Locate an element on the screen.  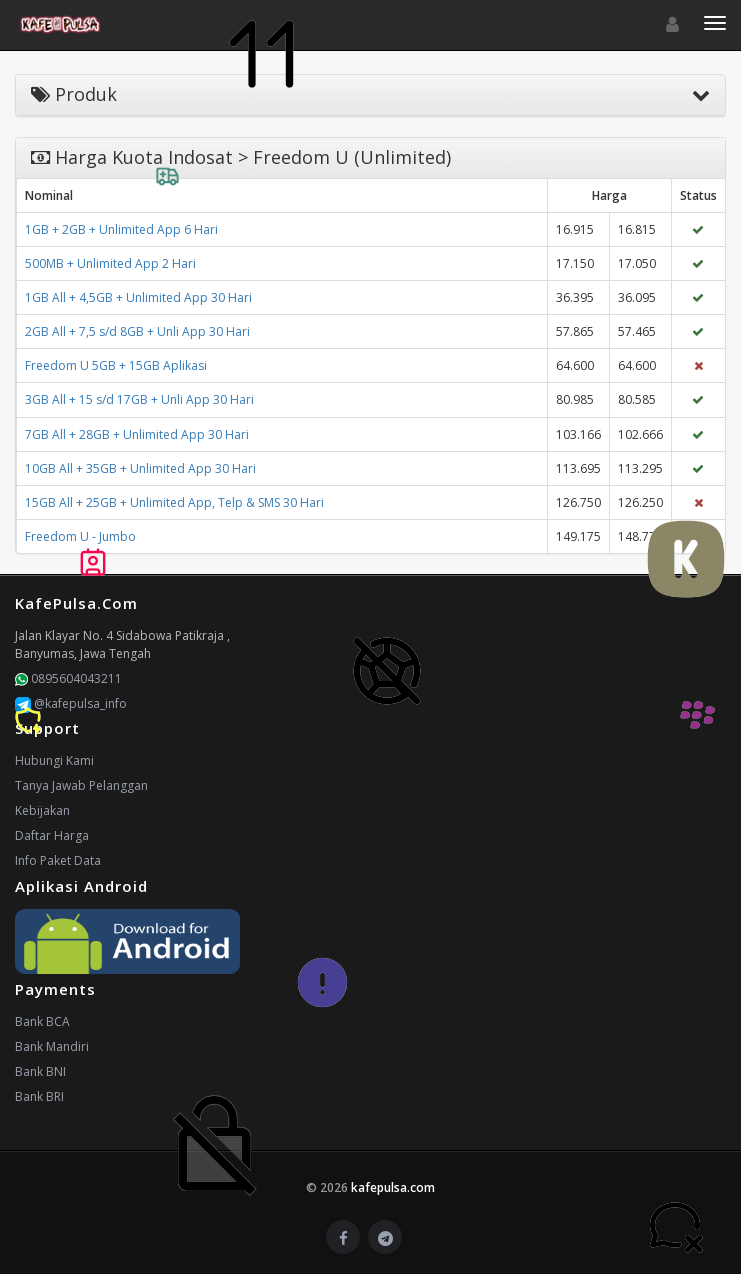
request emergency medical services is located at coordinates (167, 176).